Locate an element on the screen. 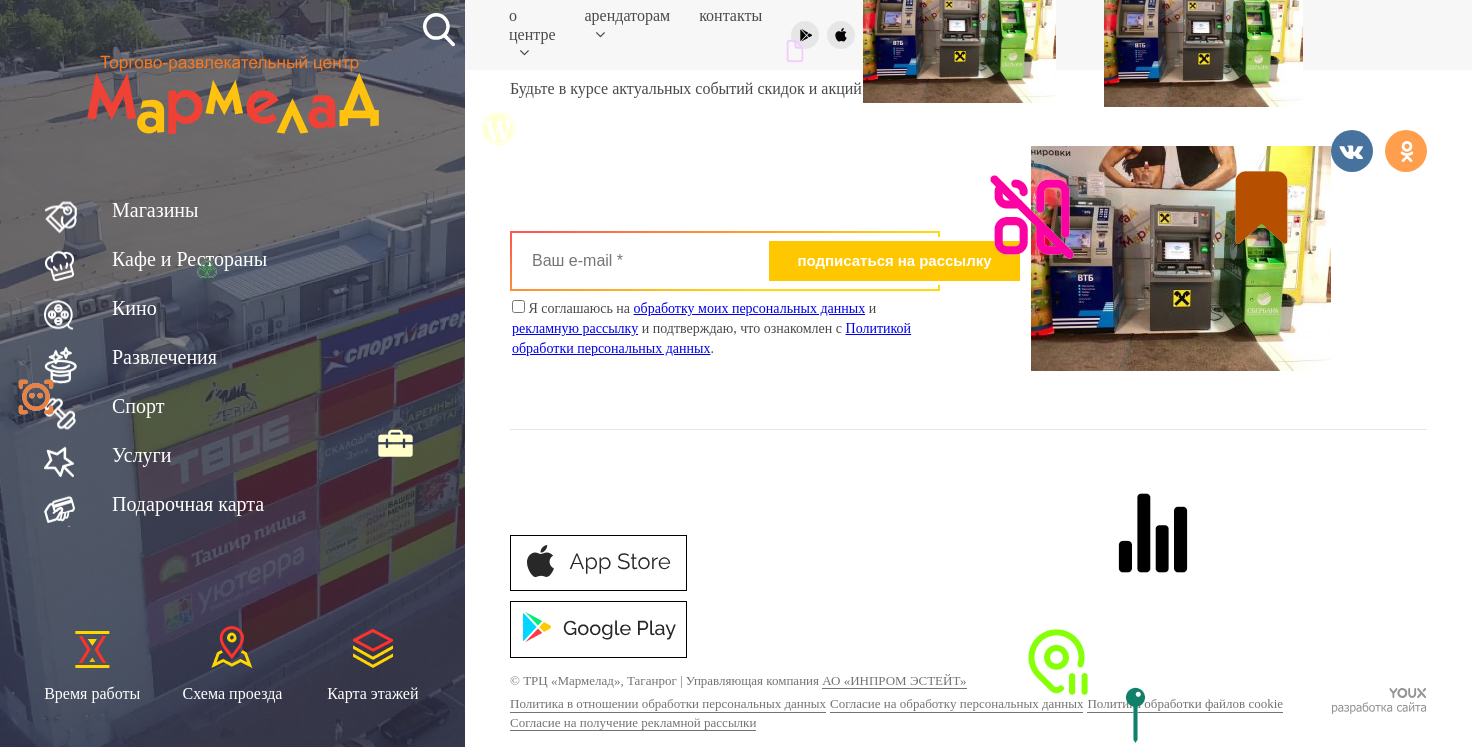 The width and height of the screenshot is (1472, 747). adjust color filter settings is located at coordinates (207, 269).